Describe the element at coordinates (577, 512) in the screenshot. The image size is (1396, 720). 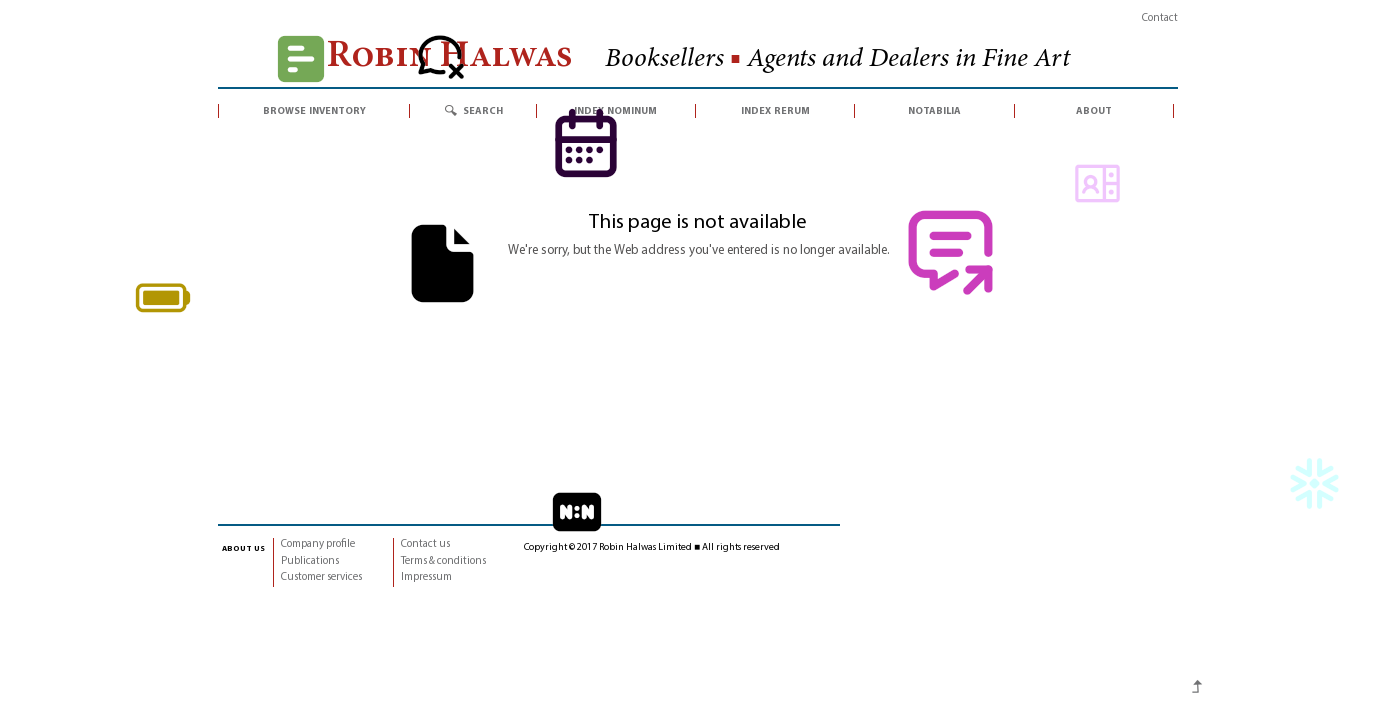
I see `indicates a many-to-many database relationship` at that location.